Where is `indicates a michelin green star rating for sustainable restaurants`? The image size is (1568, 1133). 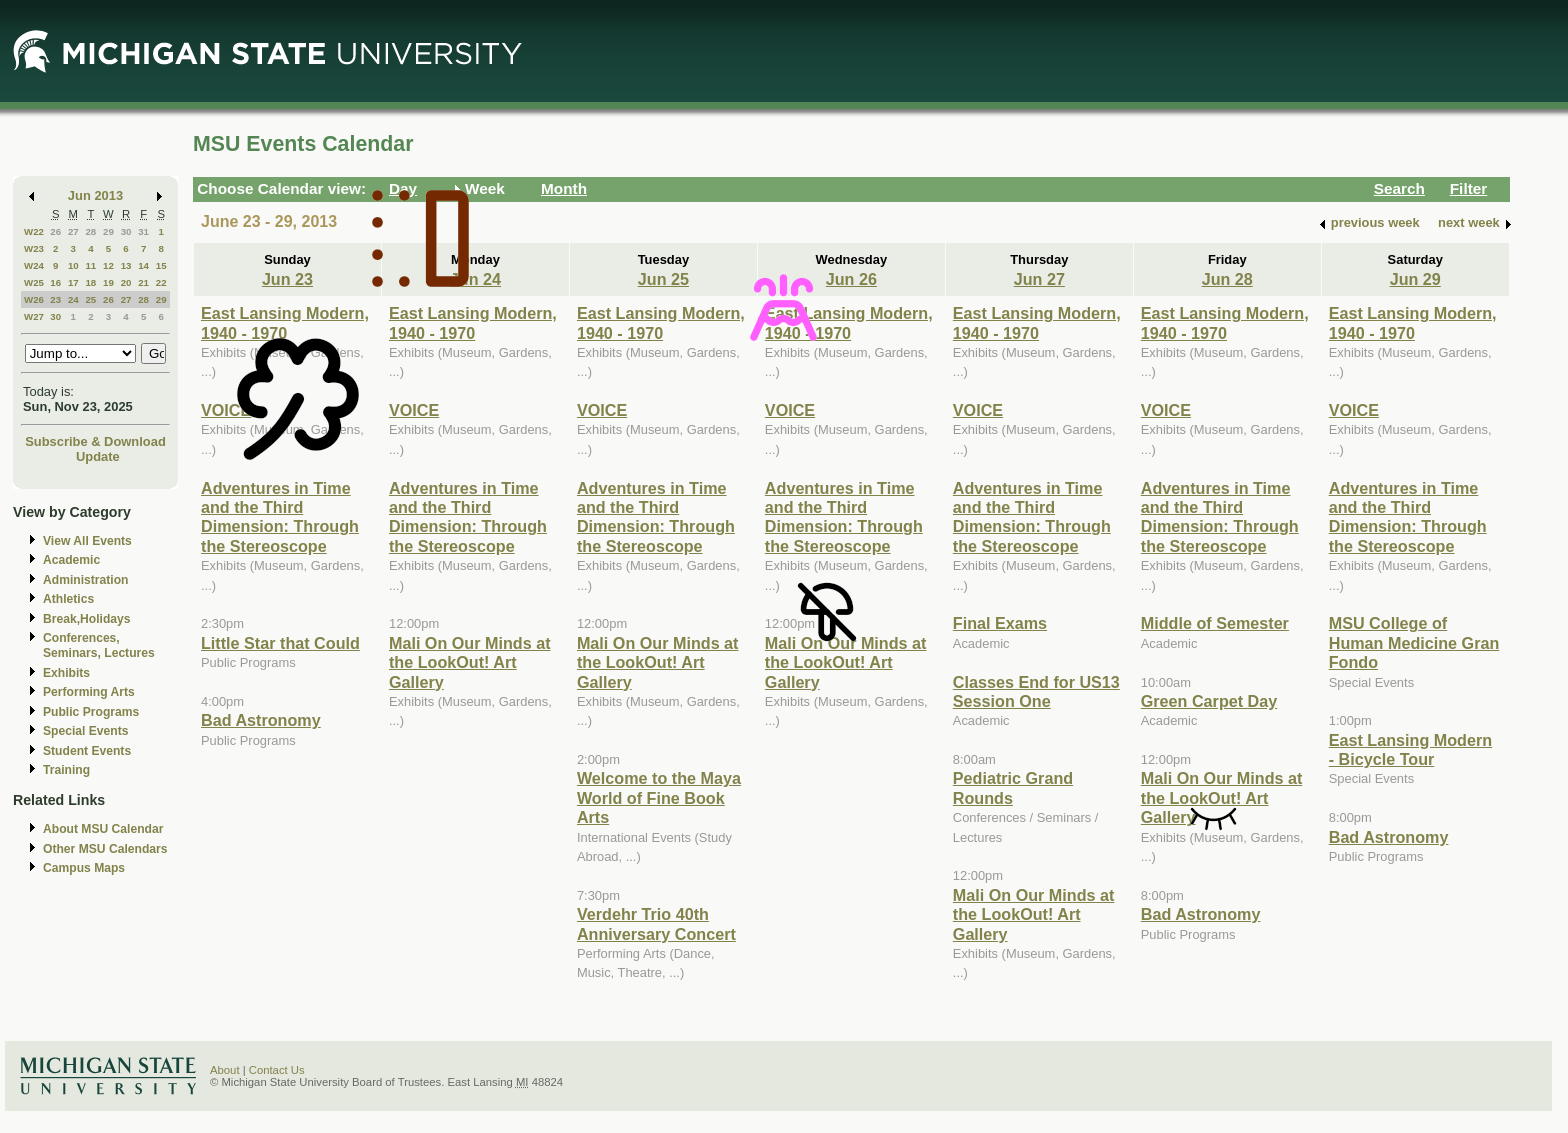 indicates a michelin green star rating for sustainable restaurants is located at coordinates (298, 399).